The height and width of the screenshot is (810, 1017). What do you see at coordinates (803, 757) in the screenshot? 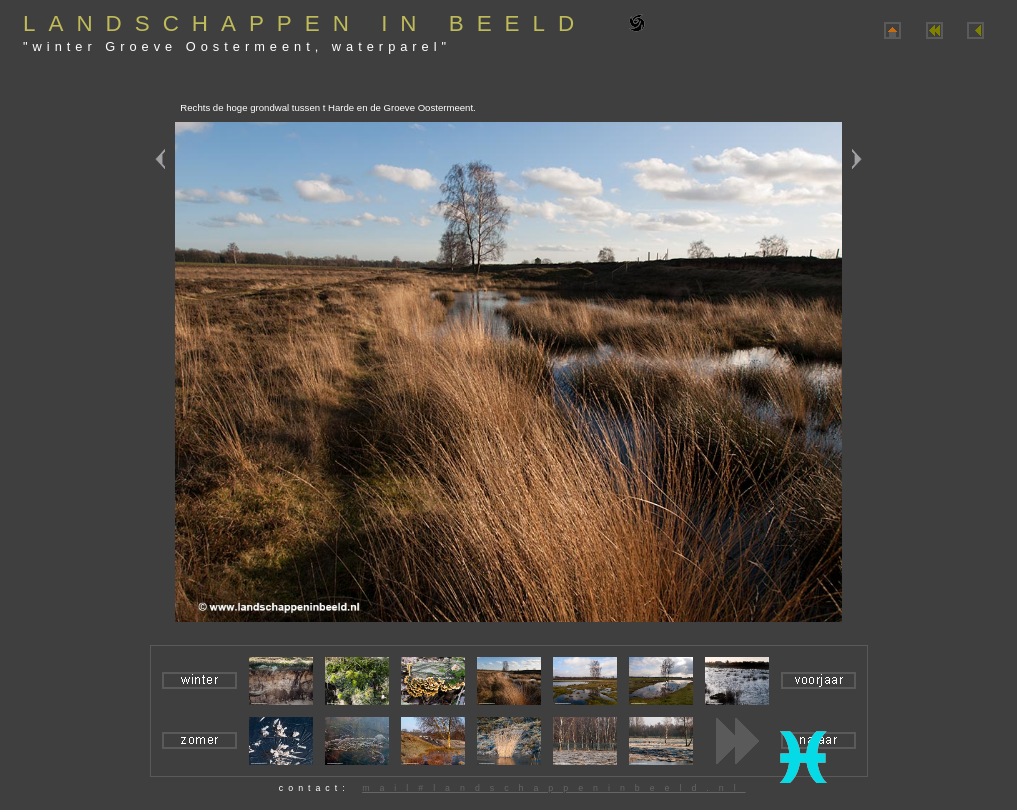
I see `view pisces zodiac sign information` at bounding box center [803, 757].